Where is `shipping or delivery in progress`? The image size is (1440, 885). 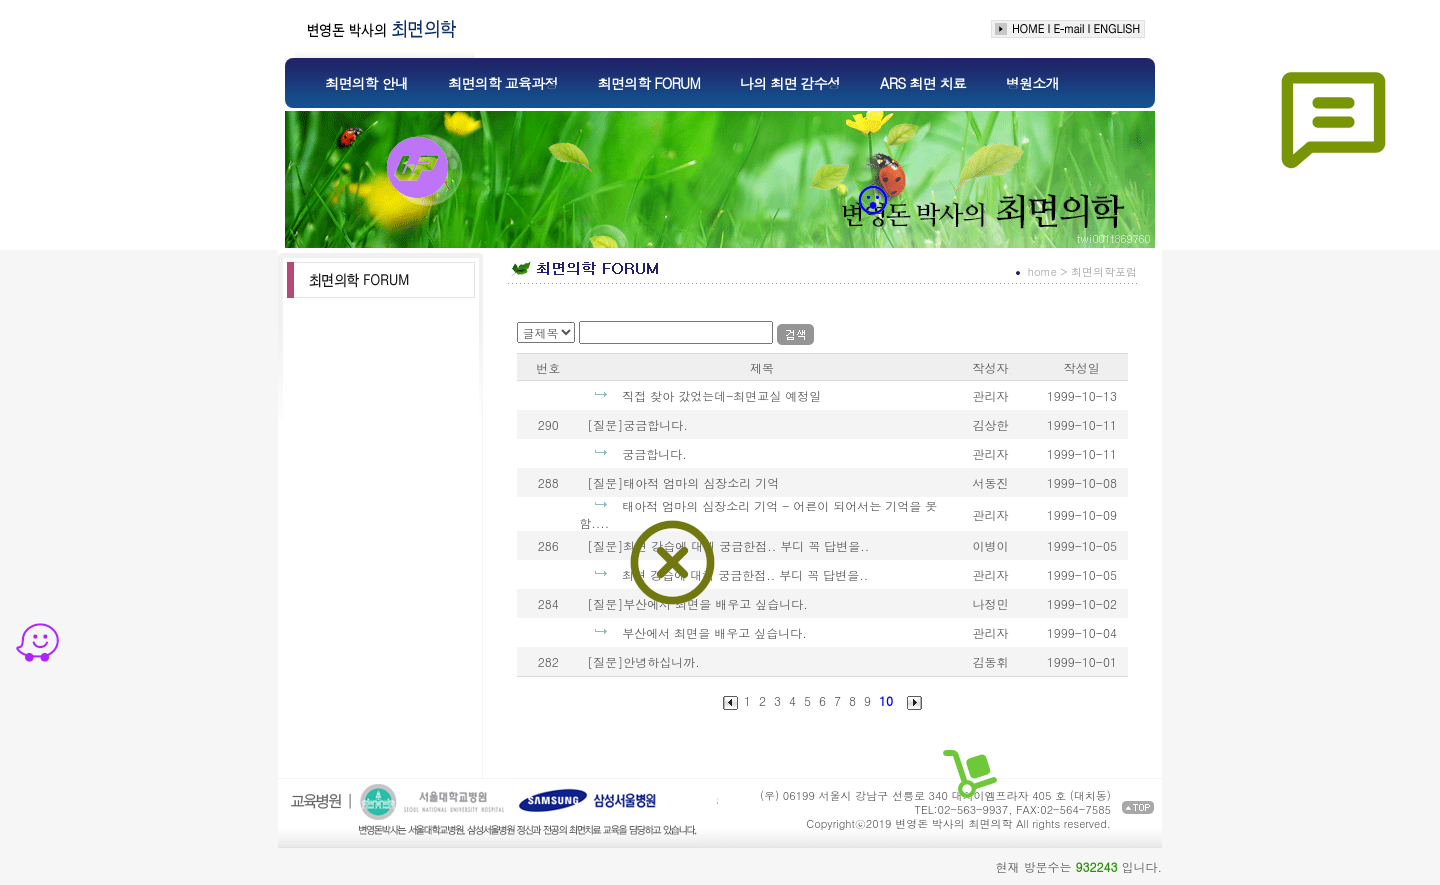 shipping or delivery in progress is located at coordinates (970, 774).